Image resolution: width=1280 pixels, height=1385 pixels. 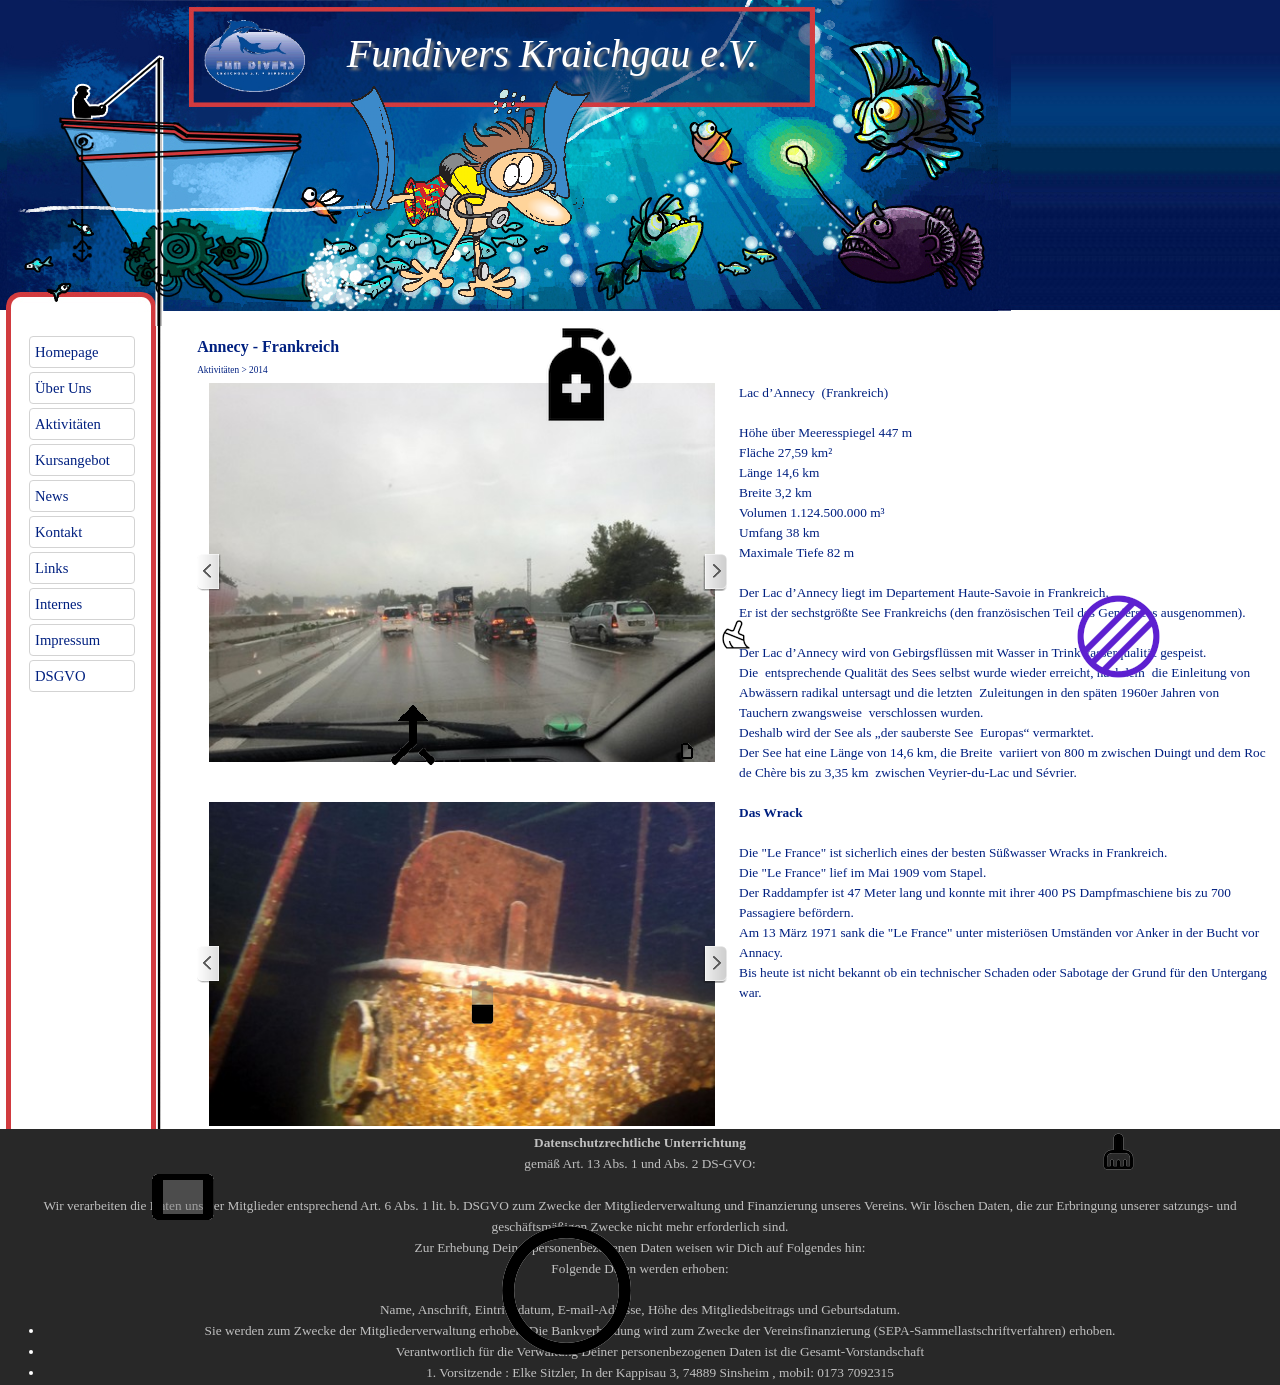 What do you see at coordinates (566, 1290) in the screenshot?
I see `unselected option in a radio button group` at bounding box center [566, 1290].